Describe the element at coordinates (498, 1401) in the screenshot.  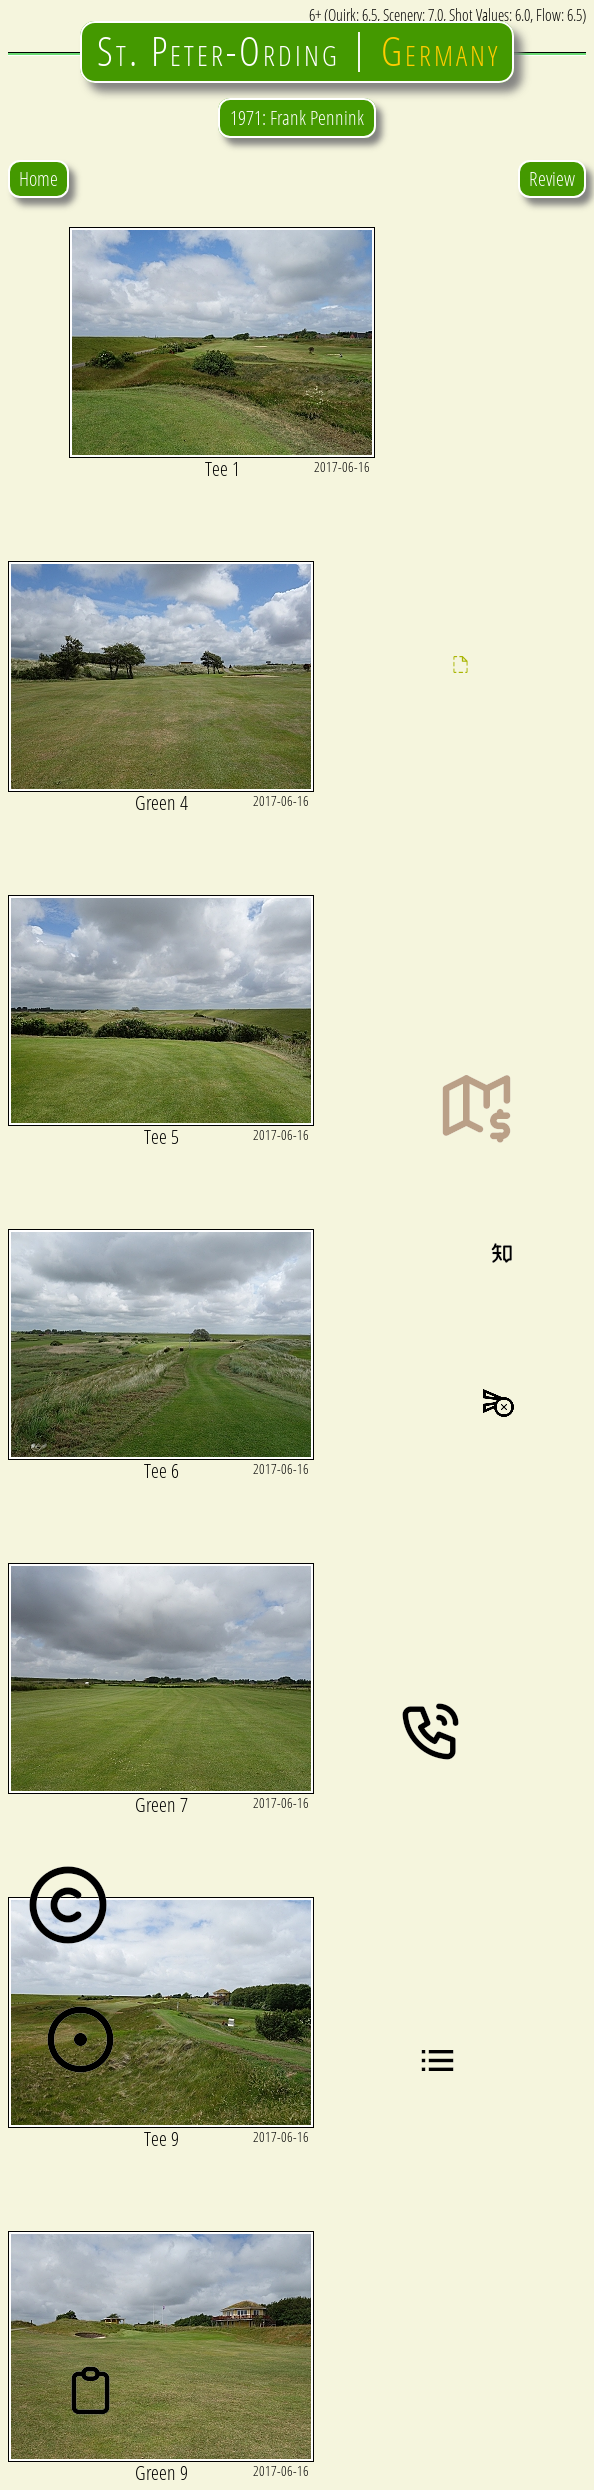
I see `cancel a scheduled message` at that location.